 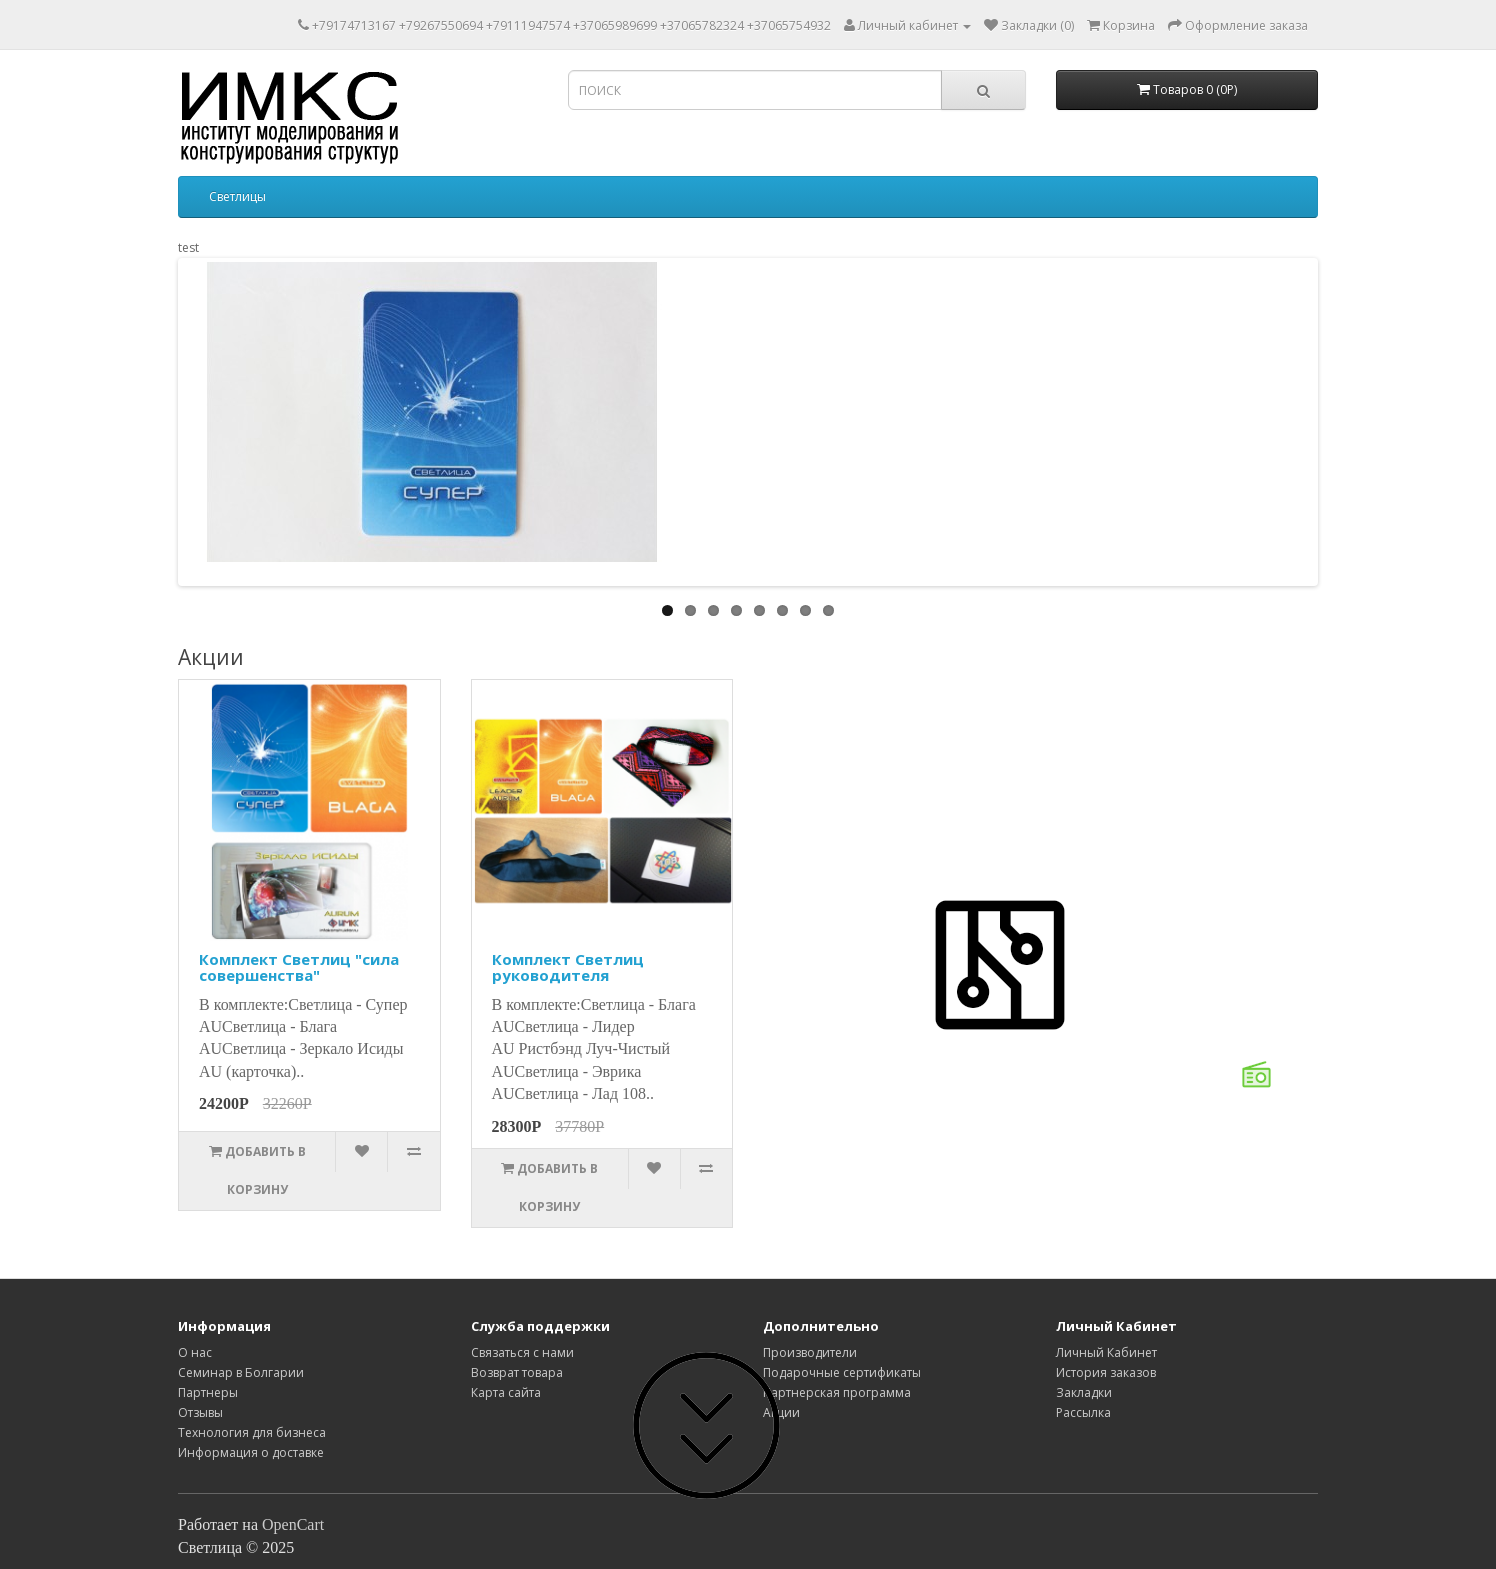 I want to click on access hardware or circuit settings, so click(x=1000, y=965).